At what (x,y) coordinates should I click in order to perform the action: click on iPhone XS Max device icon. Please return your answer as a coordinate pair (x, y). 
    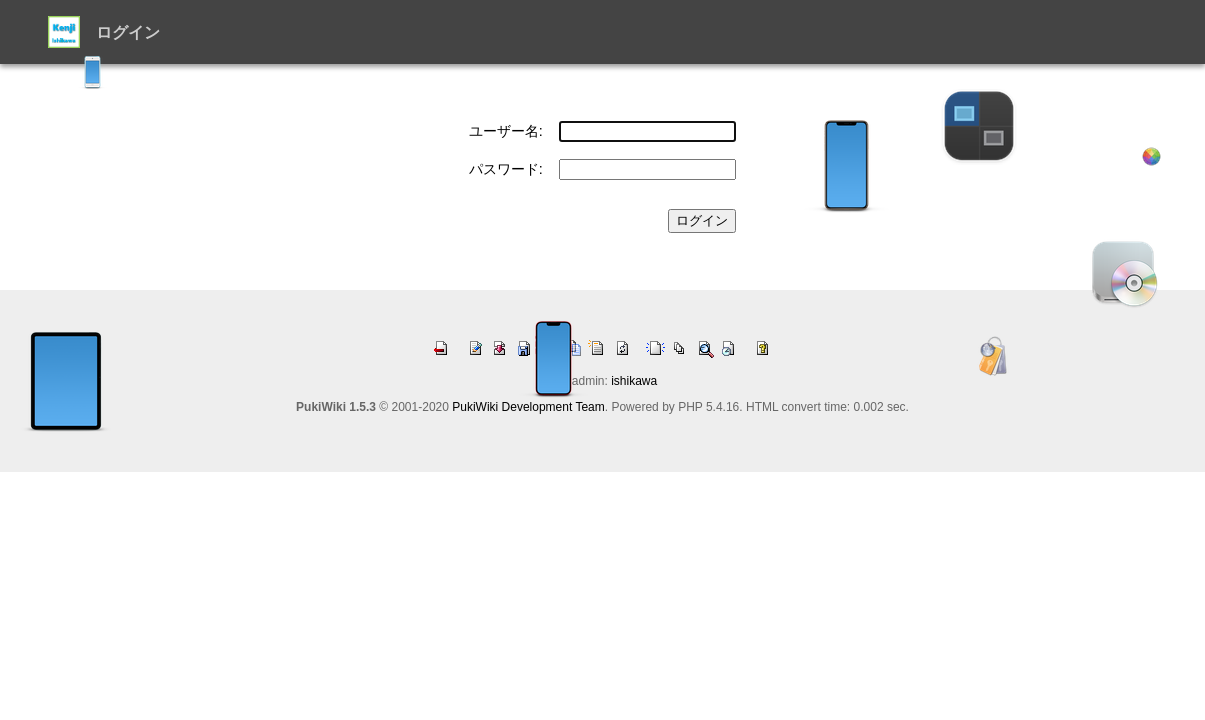
    Looking at the image, I should click on (846, 166).